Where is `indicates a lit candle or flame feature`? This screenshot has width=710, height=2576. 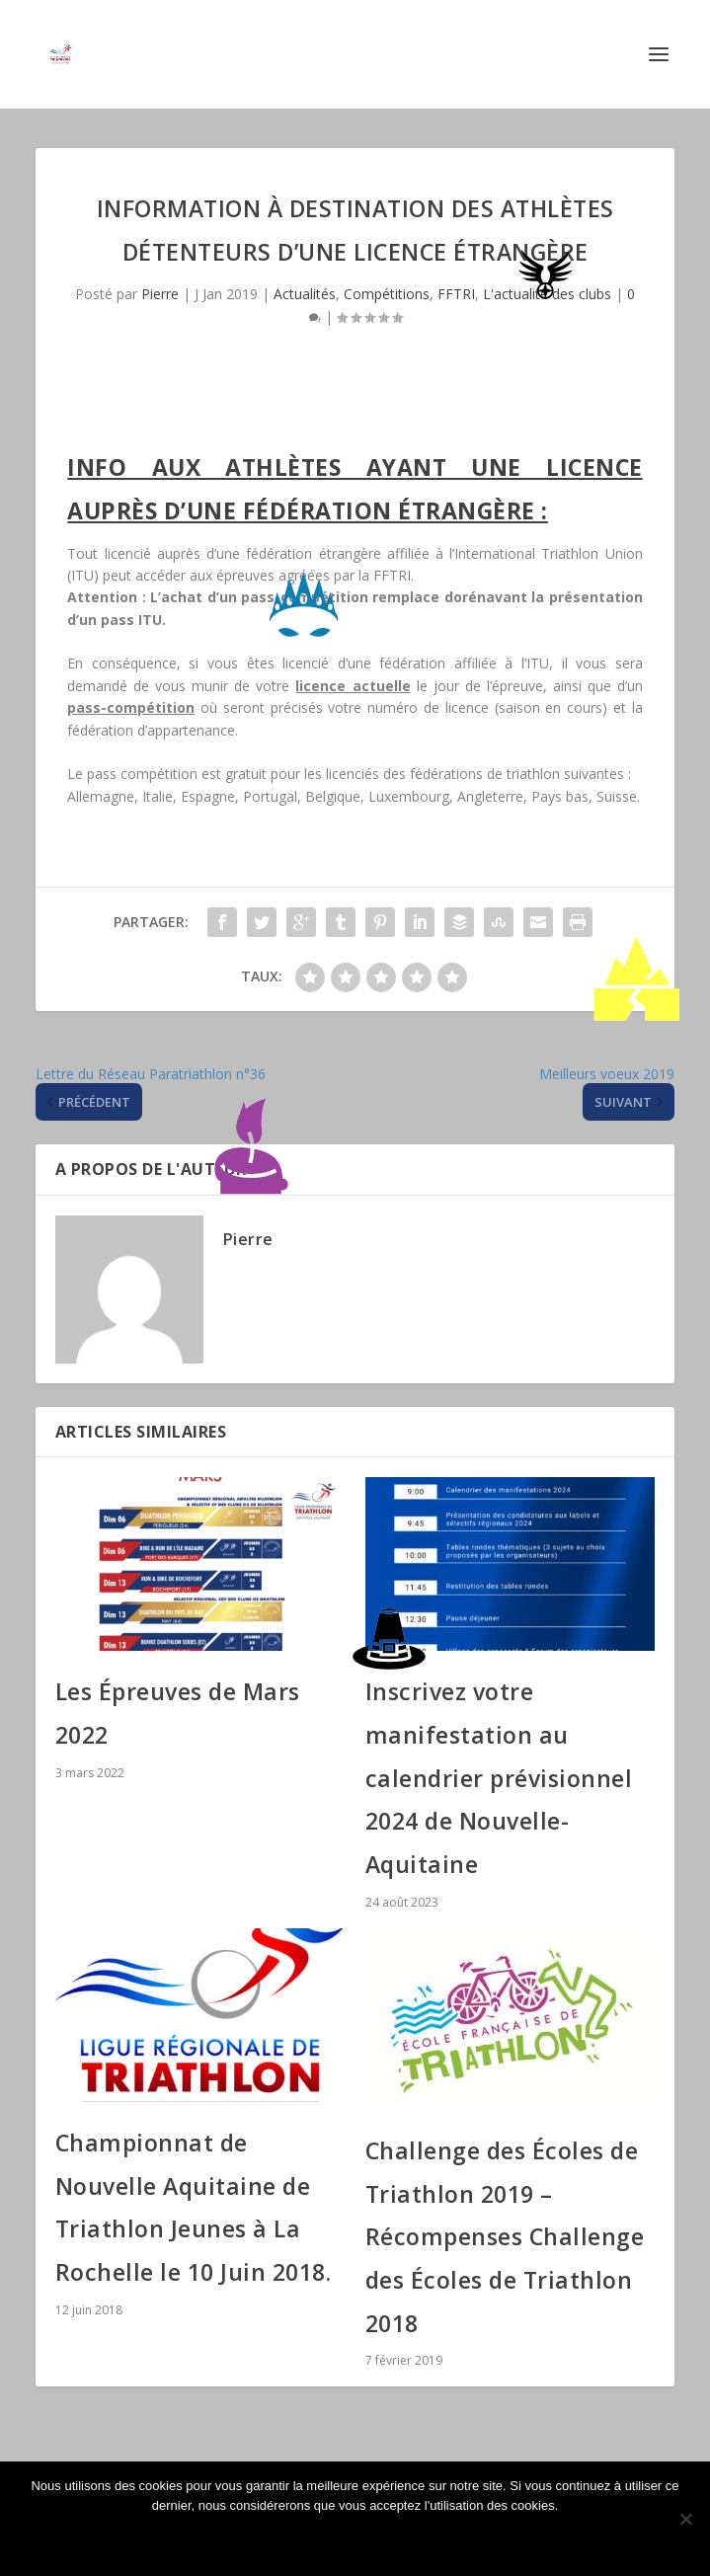
indicates a lit candle or flame feature is located at coordinates (250, 1146).